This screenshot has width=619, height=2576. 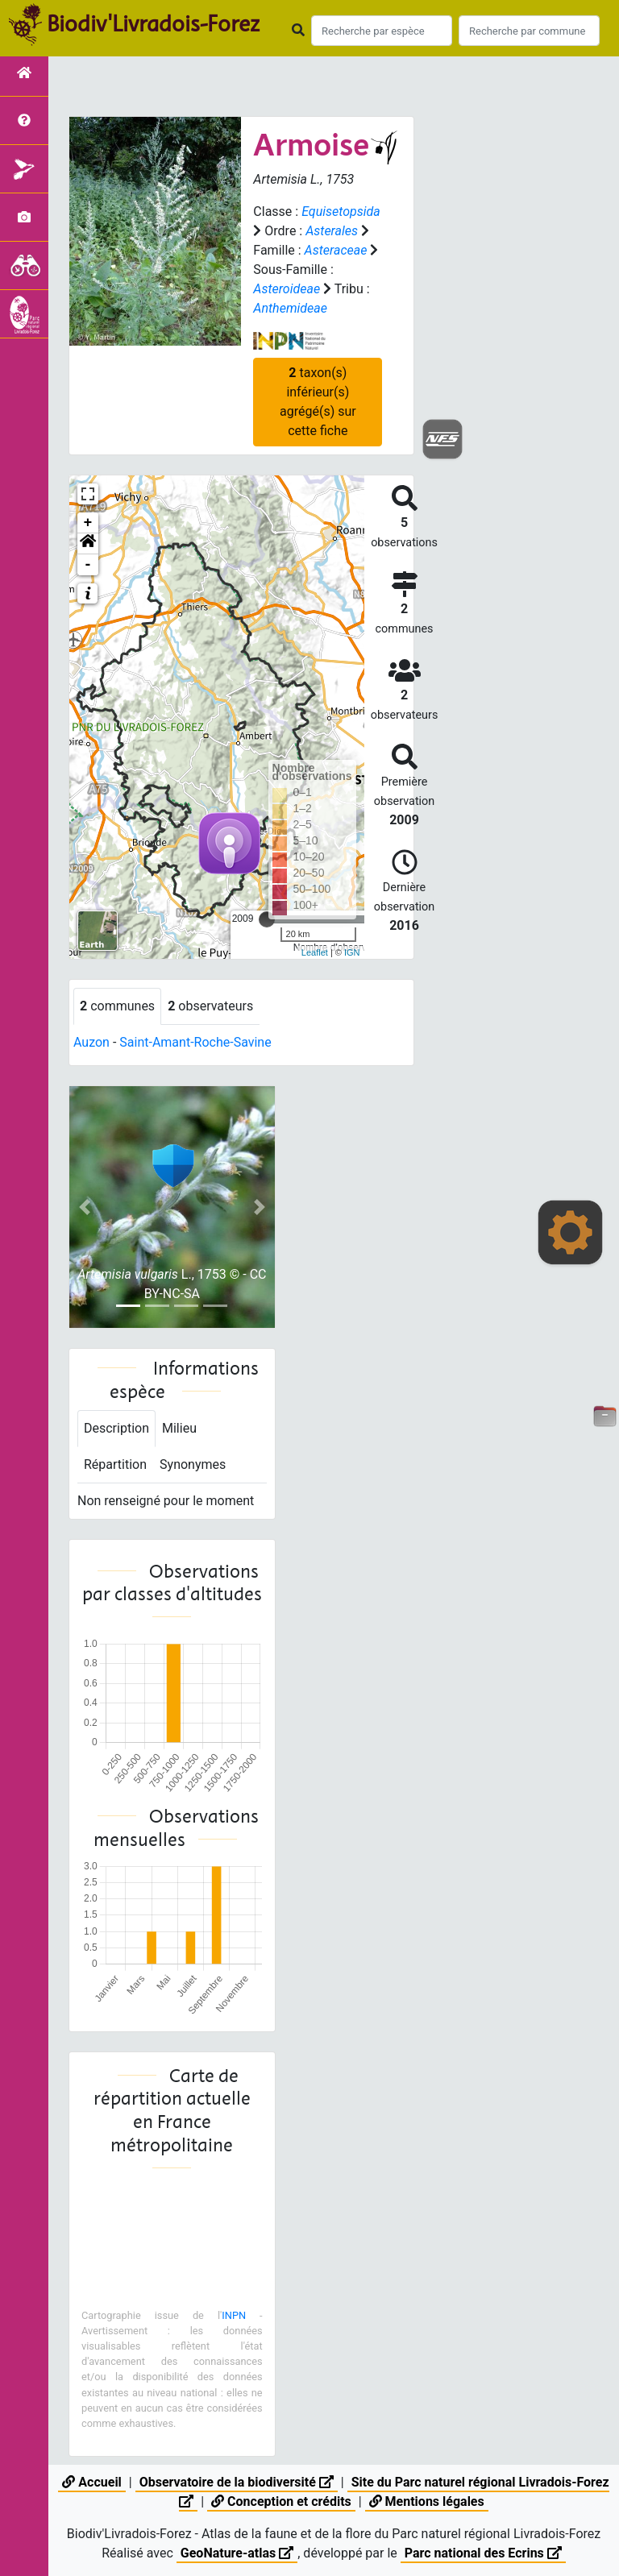 What do you see at coordinates (604, 1416) in the screenshot?
I see `open the file manager application` at bounding box center [604, 1416].